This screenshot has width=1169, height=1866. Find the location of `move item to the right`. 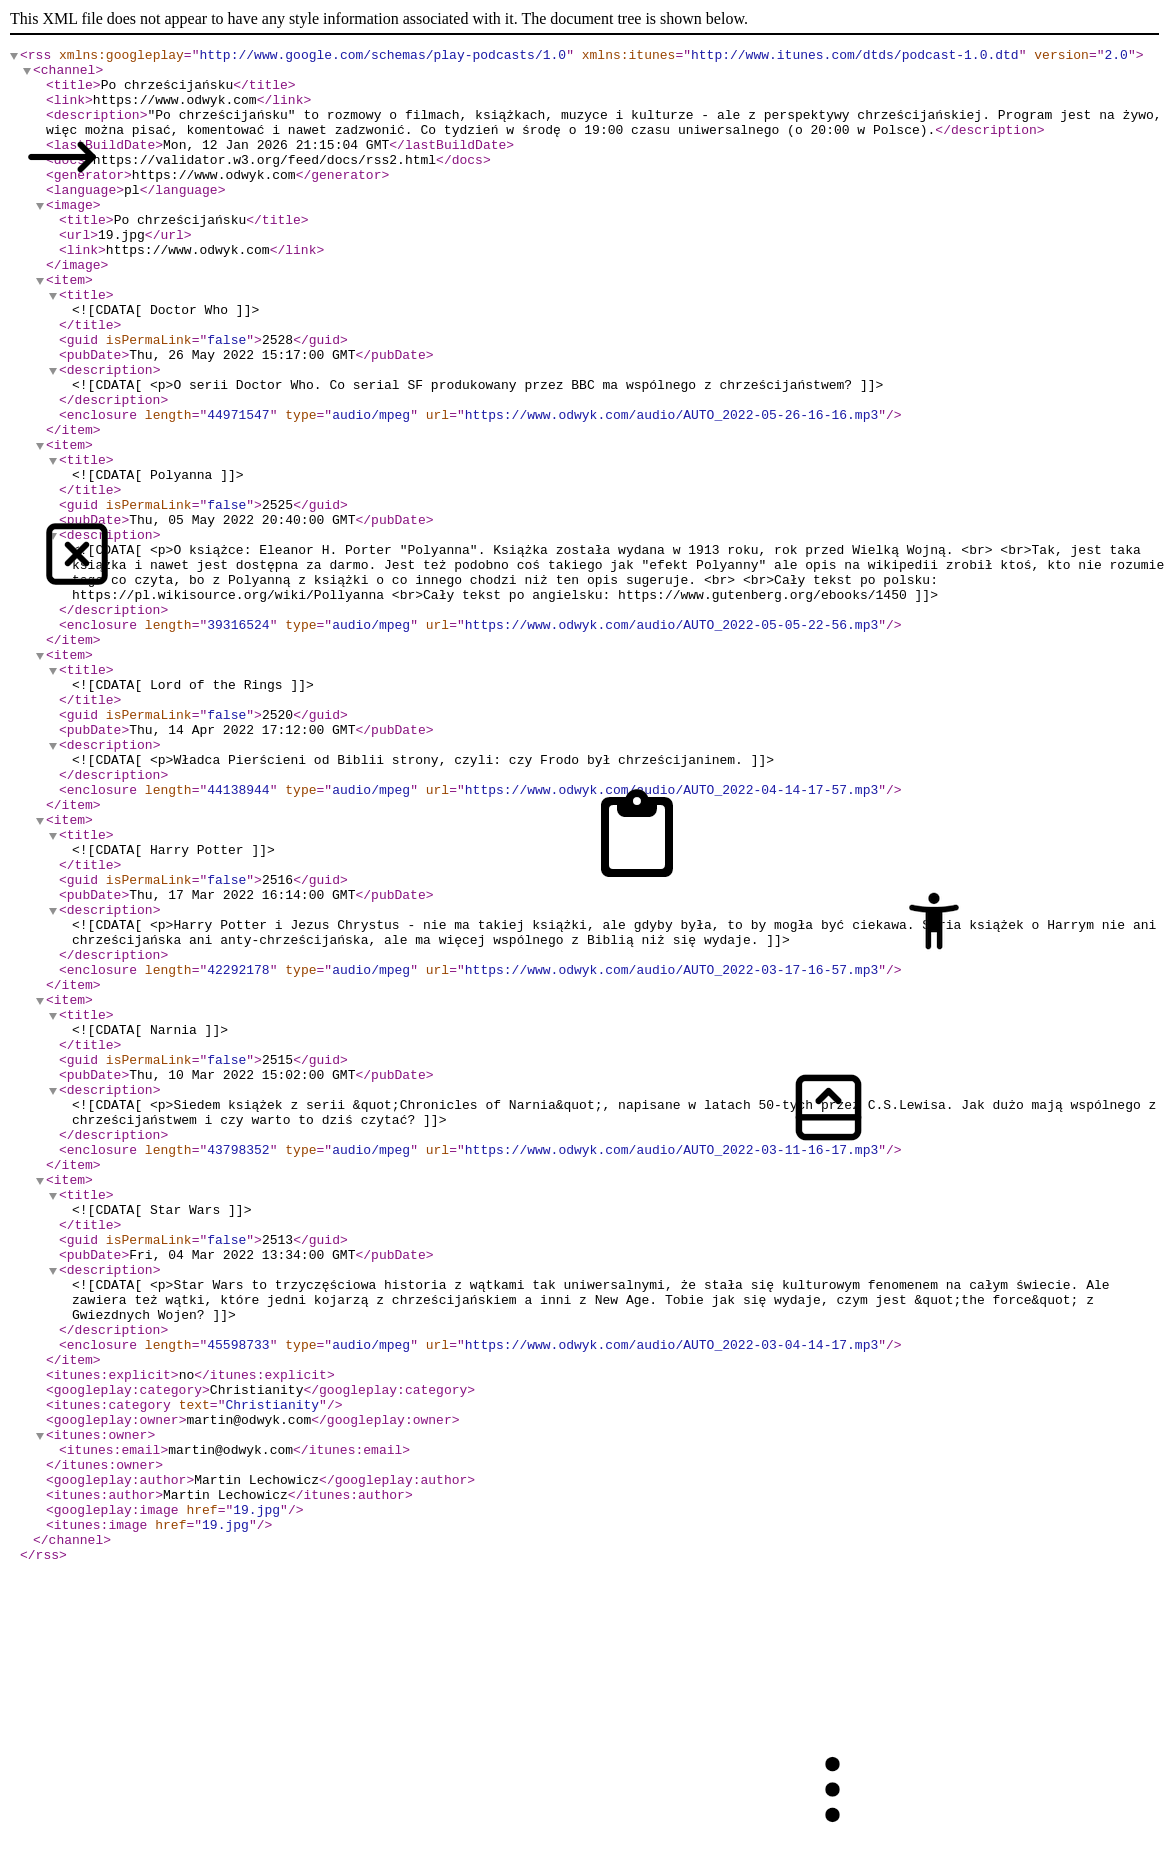

move item to the right is located at coordinates (62, 157).